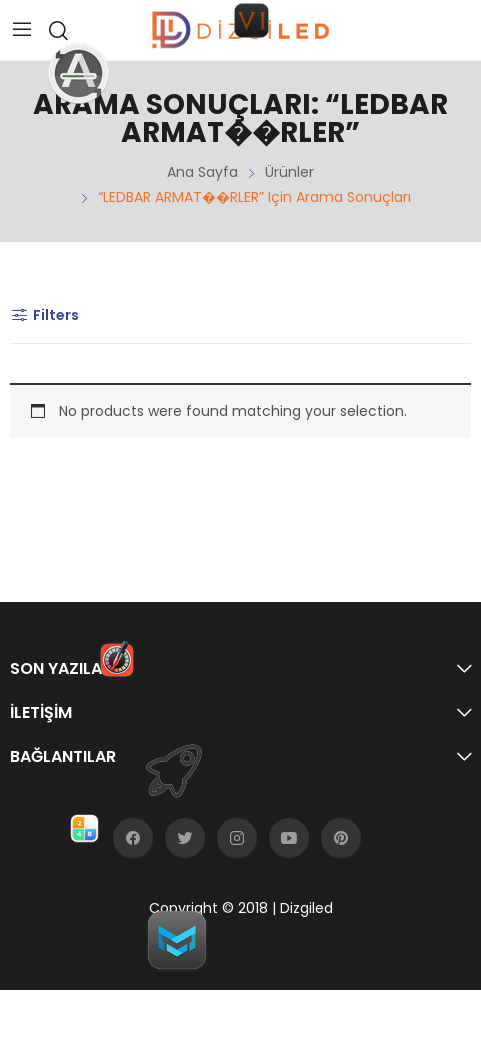 The image size is (481, 1045). What do you see at coordinates (174, 771) in the screenshot?
I see `launch applications or open app drawer` at bounding box center [174, 771].